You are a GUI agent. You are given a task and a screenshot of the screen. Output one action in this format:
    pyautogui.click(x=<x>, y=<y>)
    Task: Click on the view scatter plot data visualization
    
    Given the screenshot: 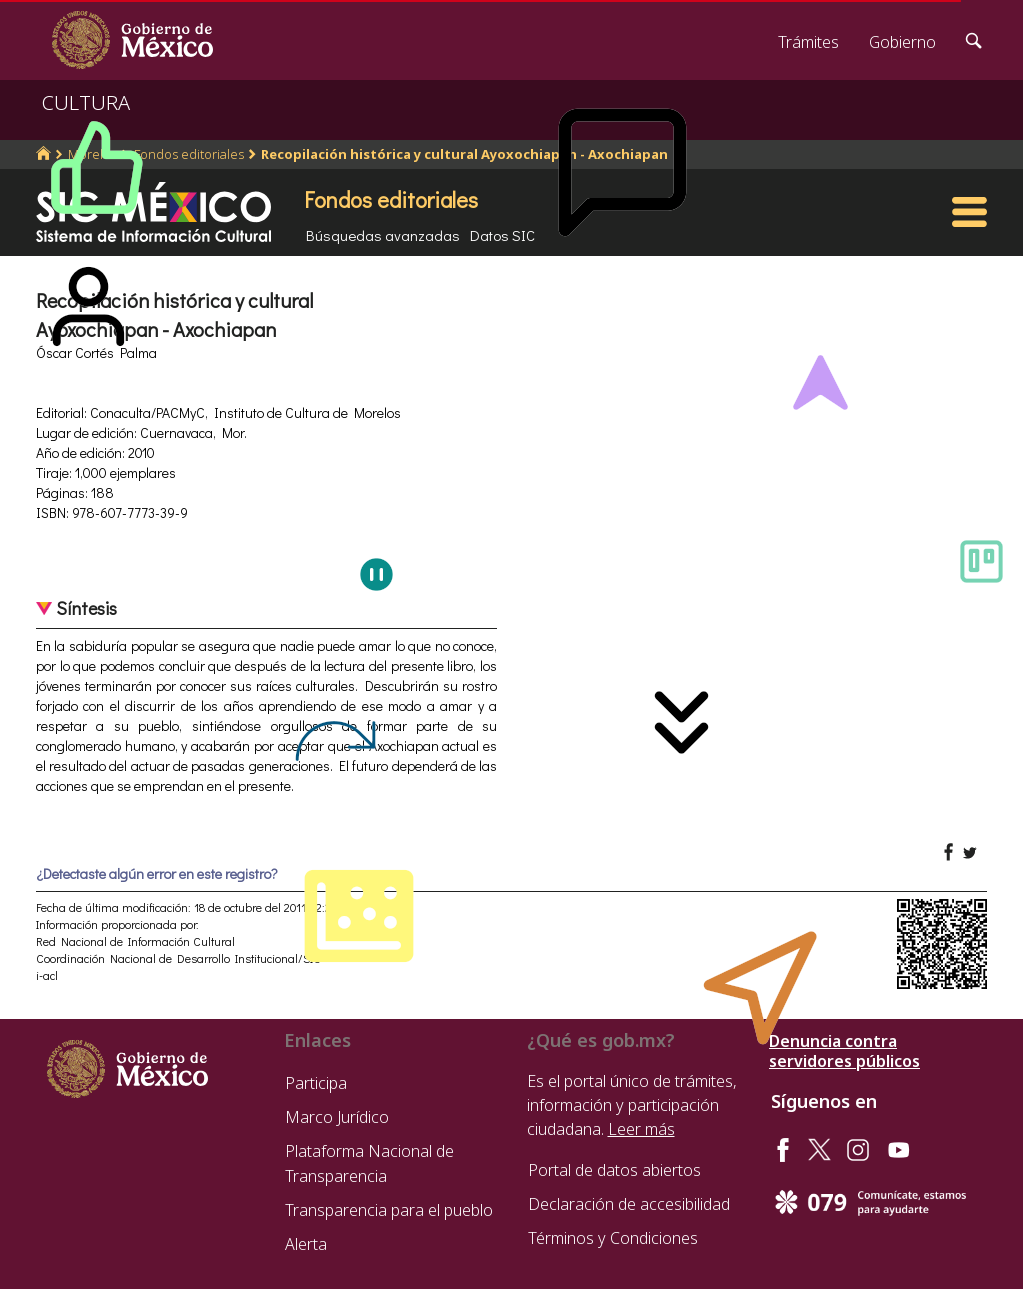 What is the action you would take?
    pyautogui.click(x=359, y=916)
    